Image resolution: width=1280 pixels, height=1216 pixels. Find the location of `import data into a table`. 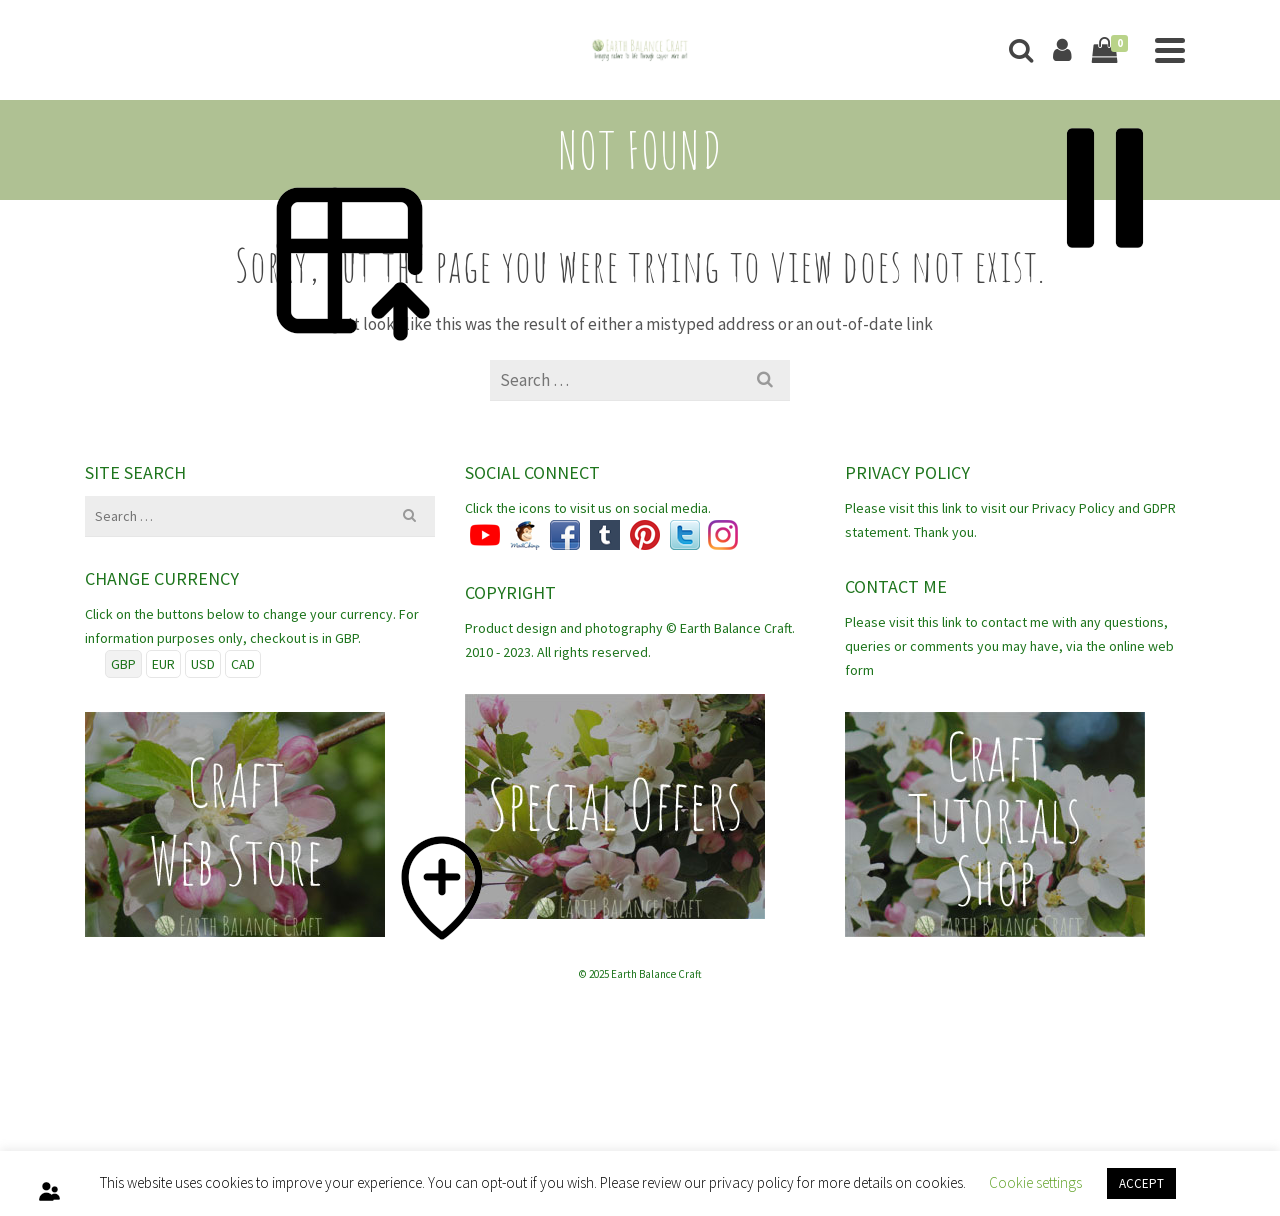

import data into a table is located at coordinates (349, 260).